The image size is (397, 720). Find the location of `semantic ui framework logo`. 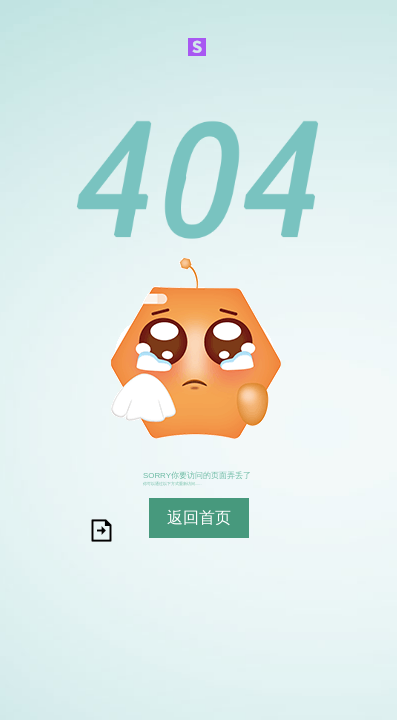

semantic ui framework logo is located at coordinates (197, 47).